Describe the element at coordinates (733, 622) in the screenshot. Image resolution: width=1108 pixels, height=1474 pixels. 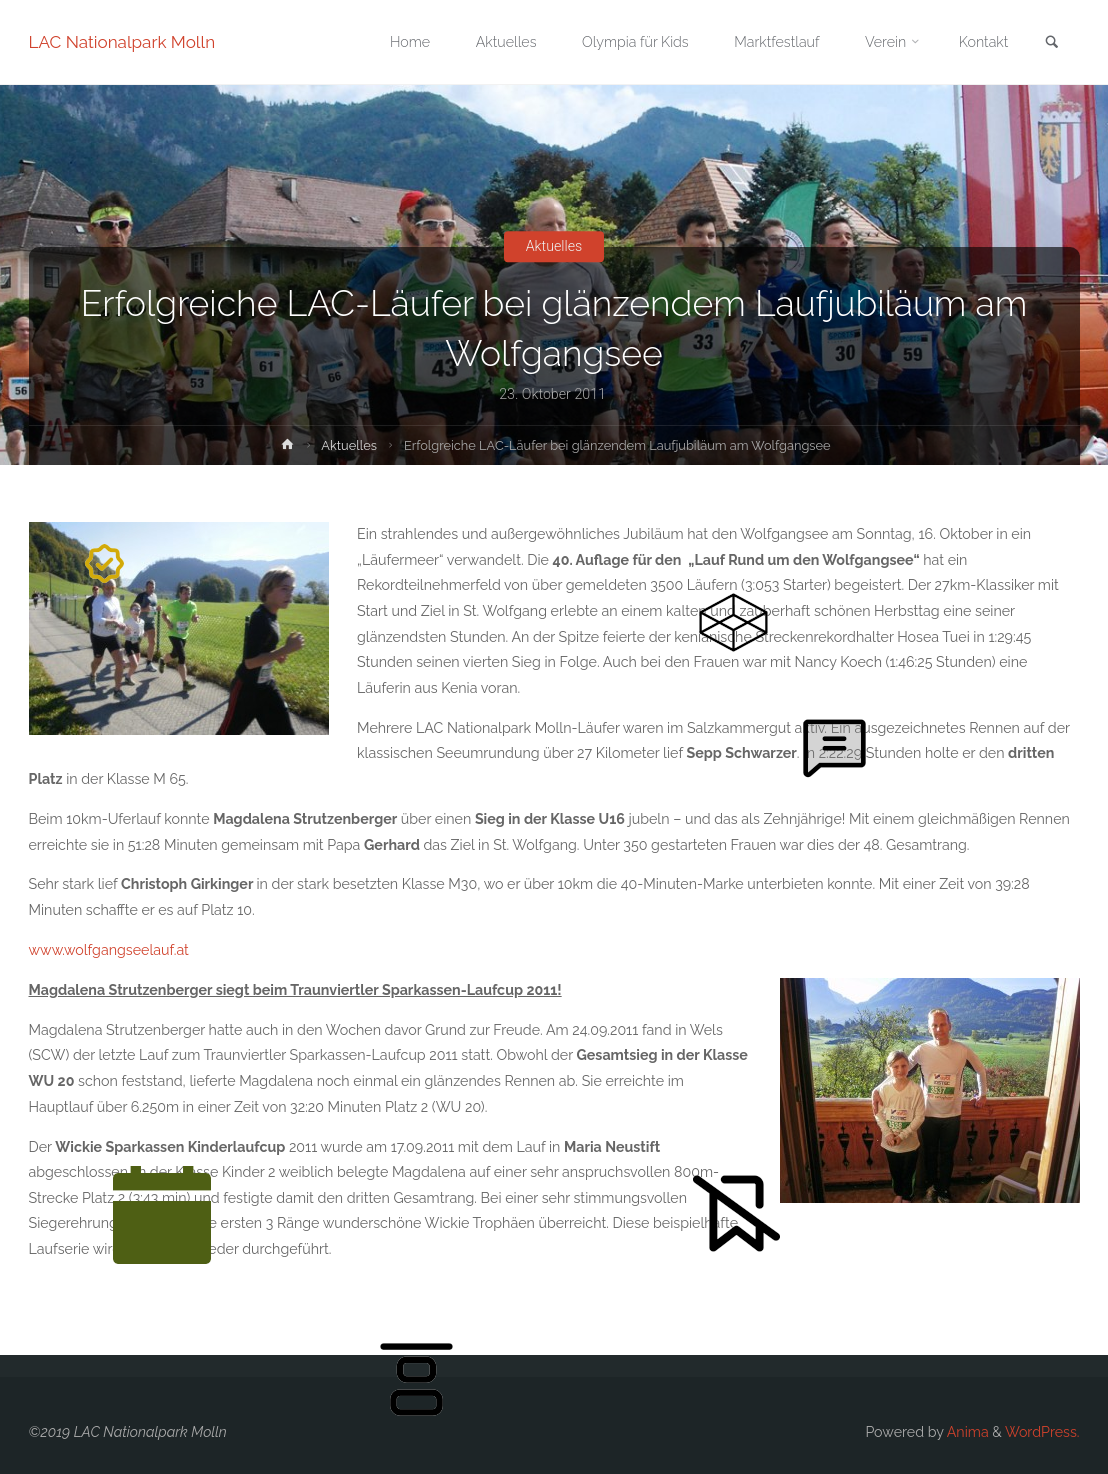
I see `open CodePen profile or project` at that location.